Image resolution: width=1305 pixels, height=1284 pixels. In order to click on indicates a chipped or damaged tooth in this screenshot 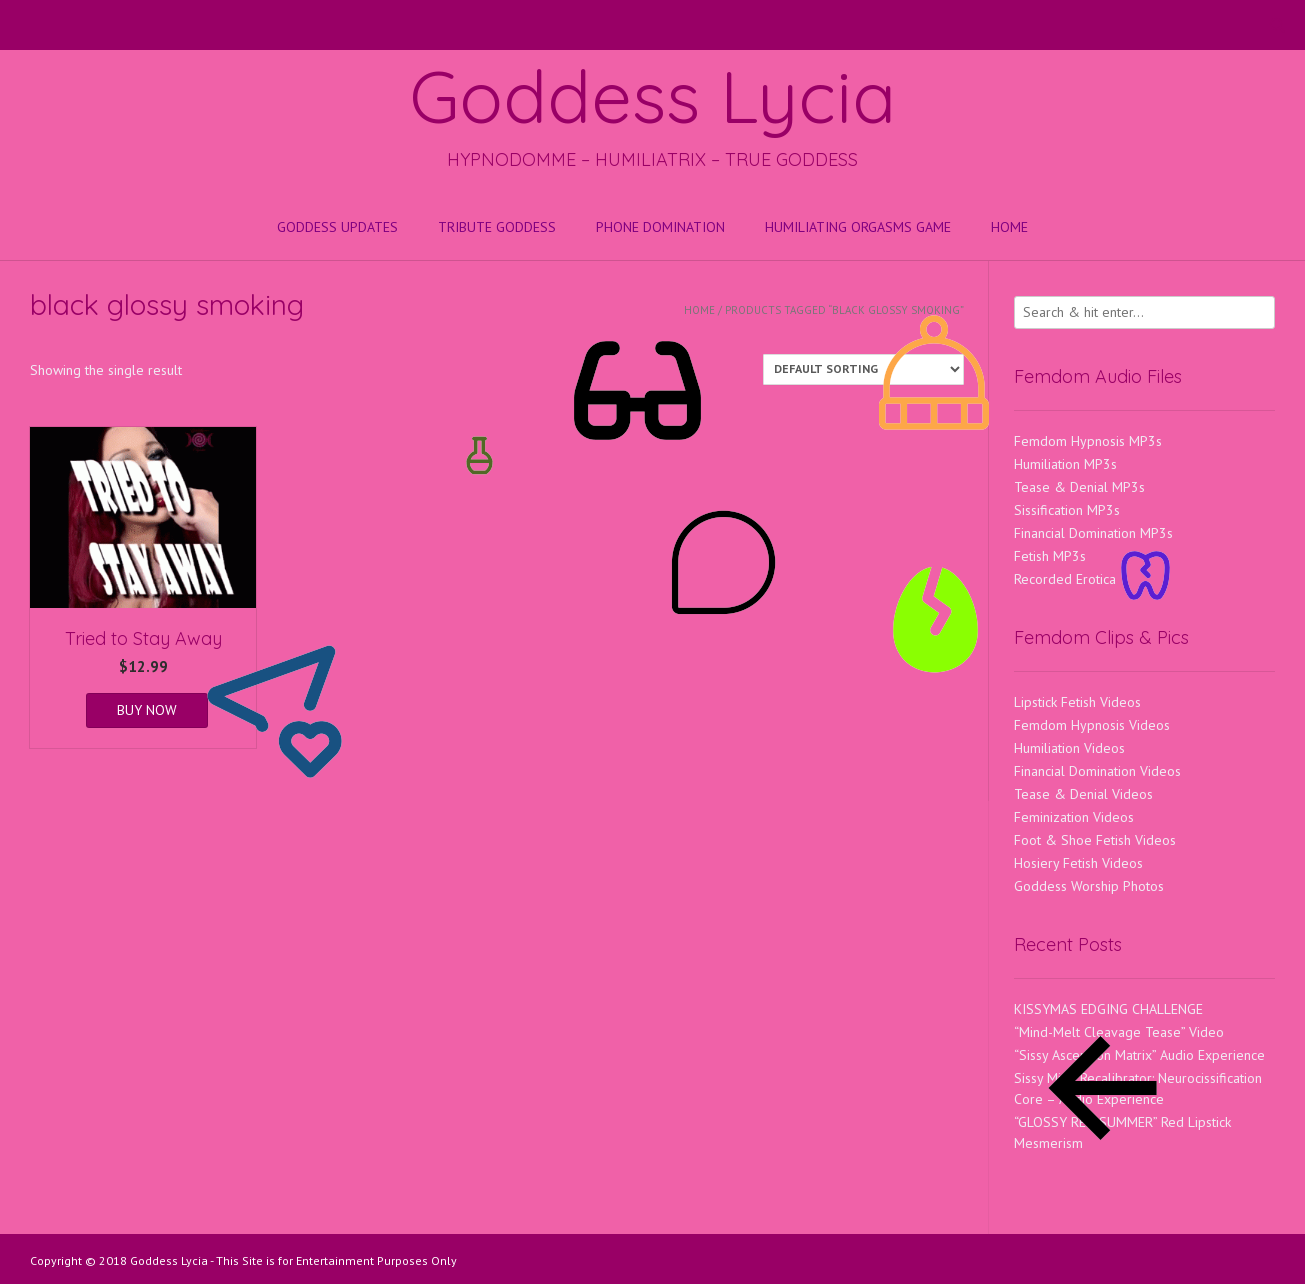, I will do `click(1145, 575)`.